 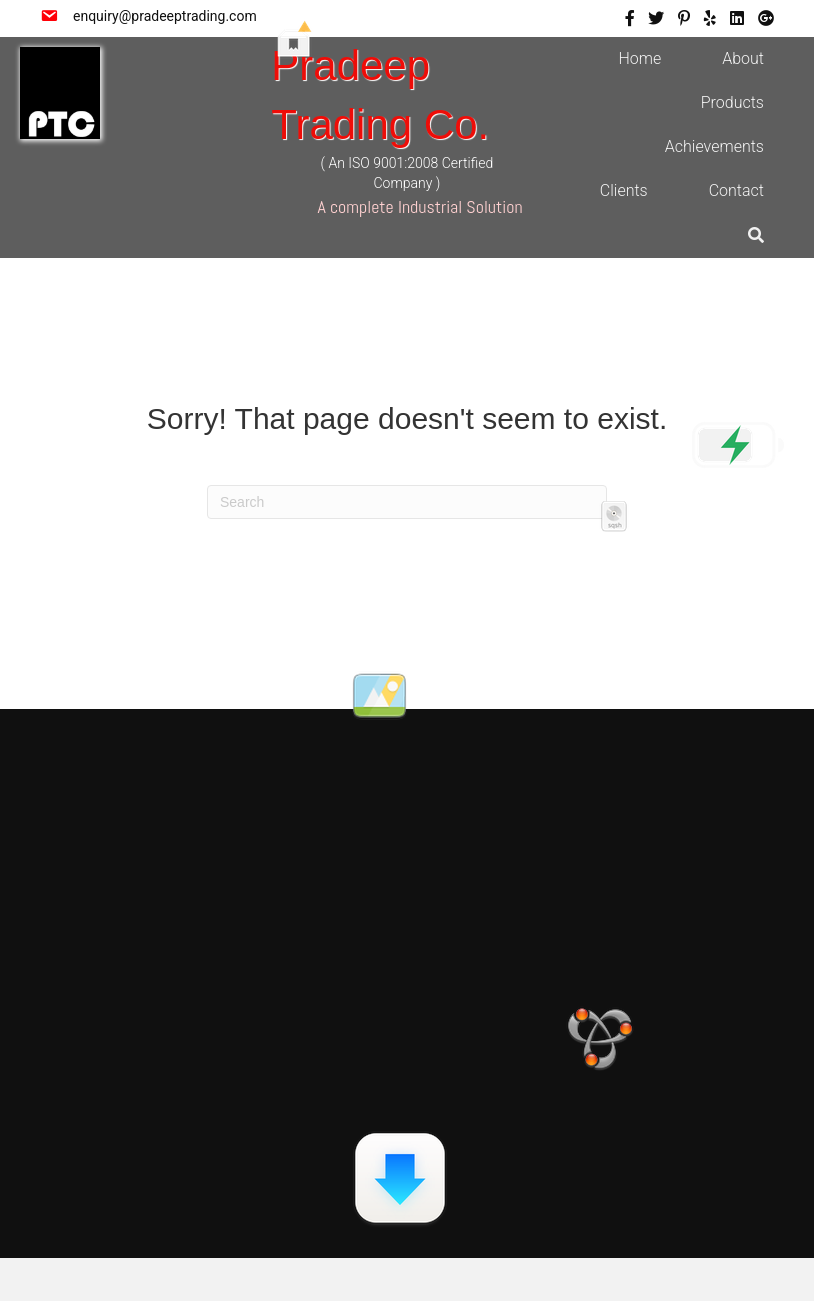 What do you see at coordinates (614, 516) in the screenshot?
I see `a squashfs compressed filesystem archive file` at bounding box center [614, 516].